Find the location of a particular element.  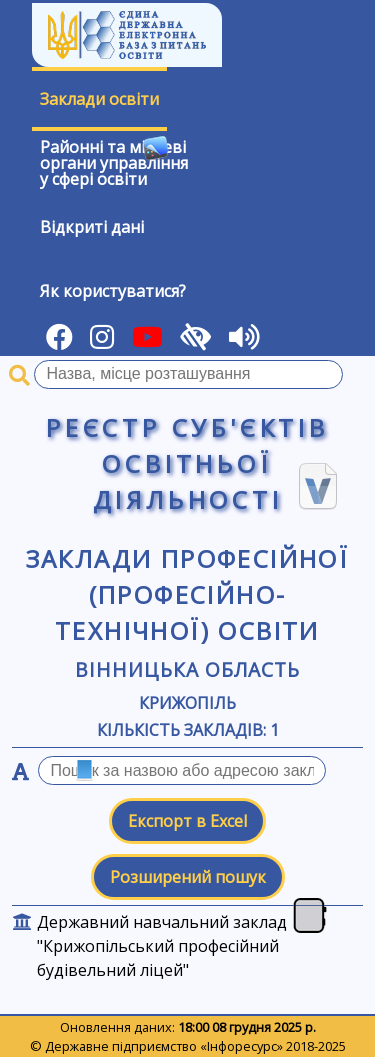

iPad Air 3 with cellular connectivity is located at coordinates (84, 769).